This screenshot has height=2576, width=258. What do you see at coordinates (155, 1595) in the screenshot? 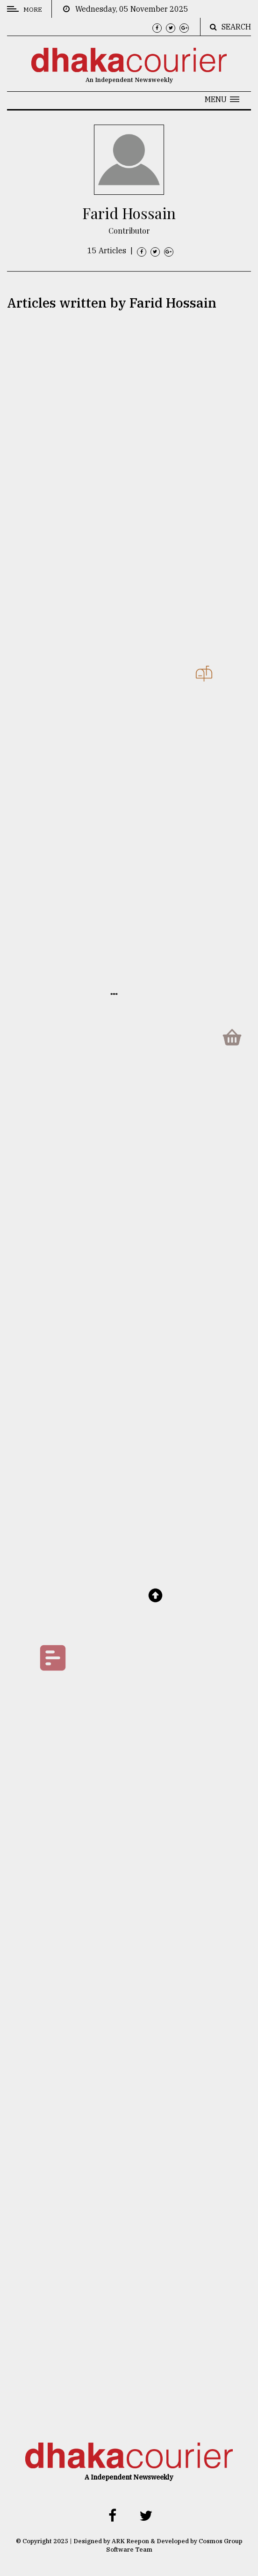
I see `scroll to top of page` at bounding box center [155, 1595].